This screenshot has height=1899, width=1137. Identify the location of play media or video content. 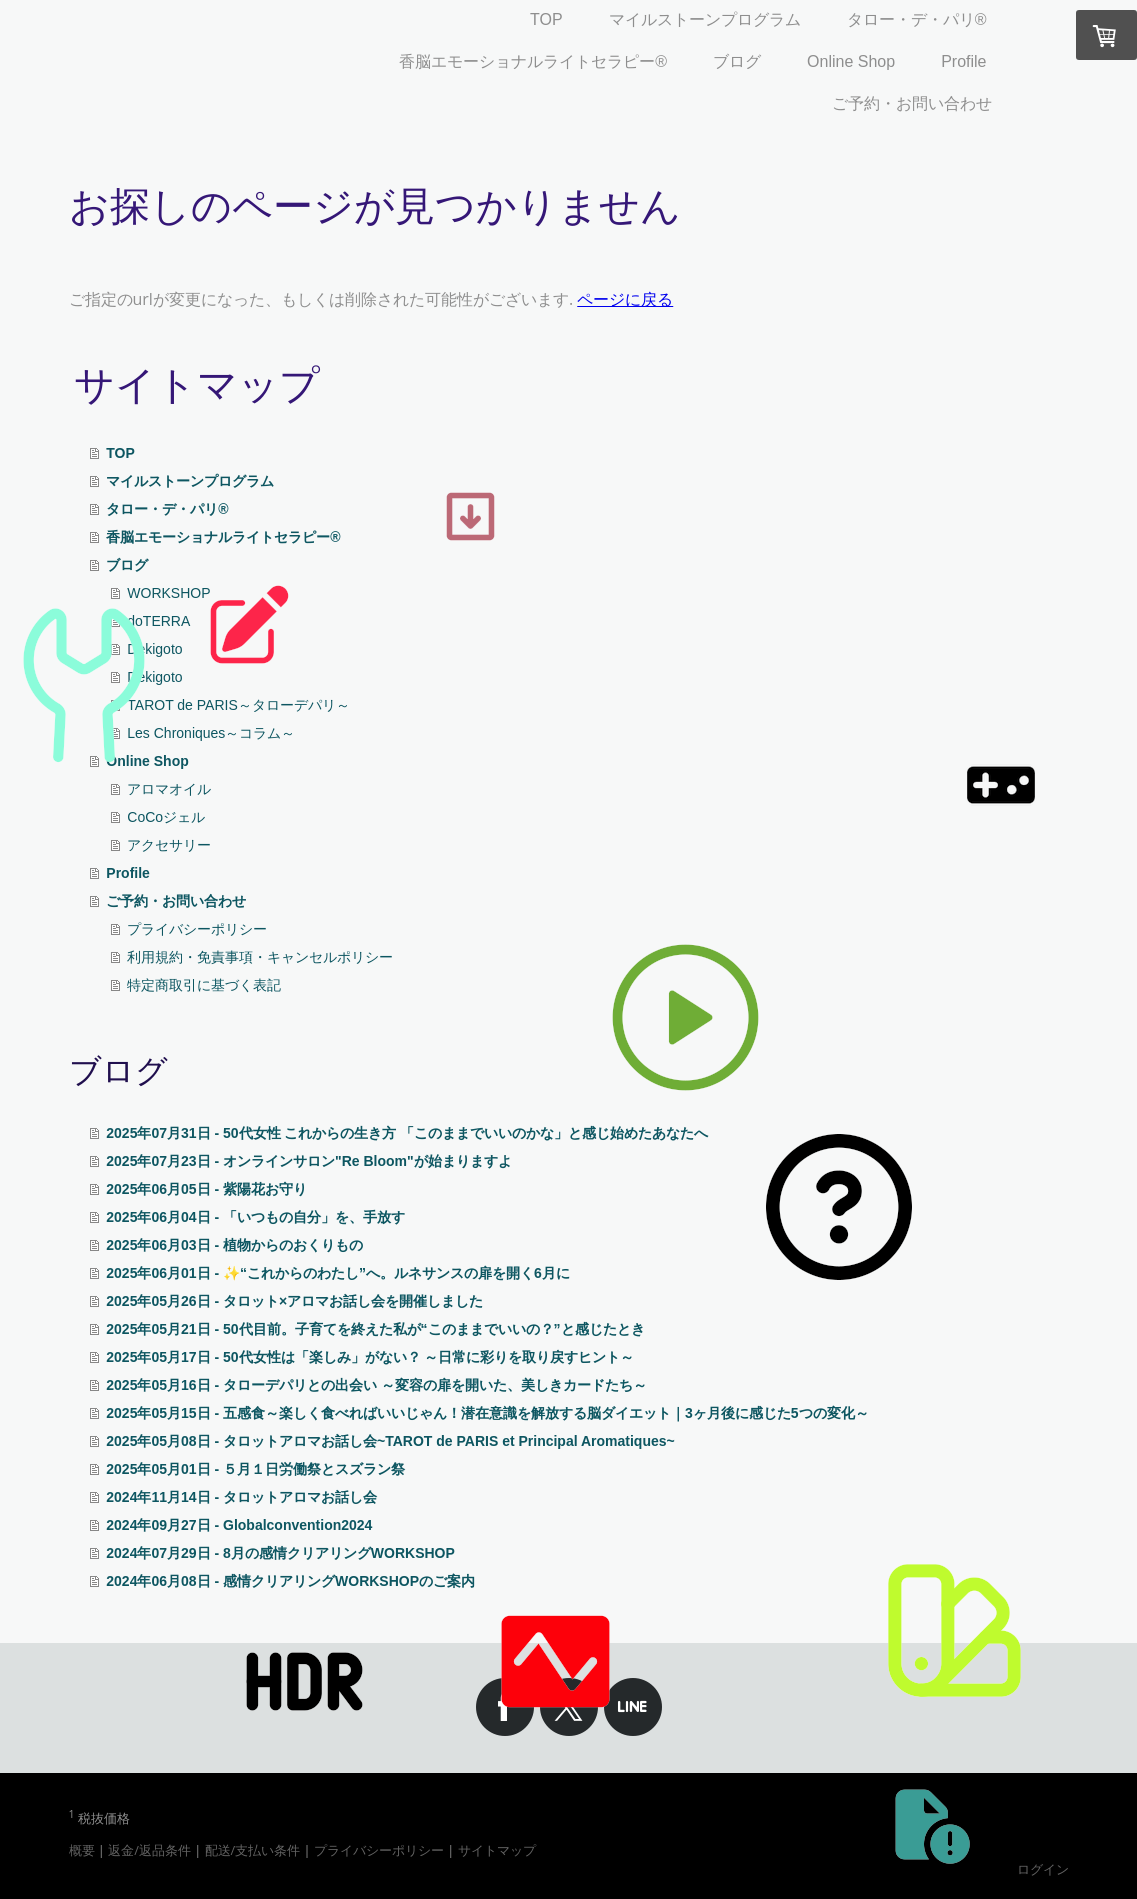
(685, 1017).